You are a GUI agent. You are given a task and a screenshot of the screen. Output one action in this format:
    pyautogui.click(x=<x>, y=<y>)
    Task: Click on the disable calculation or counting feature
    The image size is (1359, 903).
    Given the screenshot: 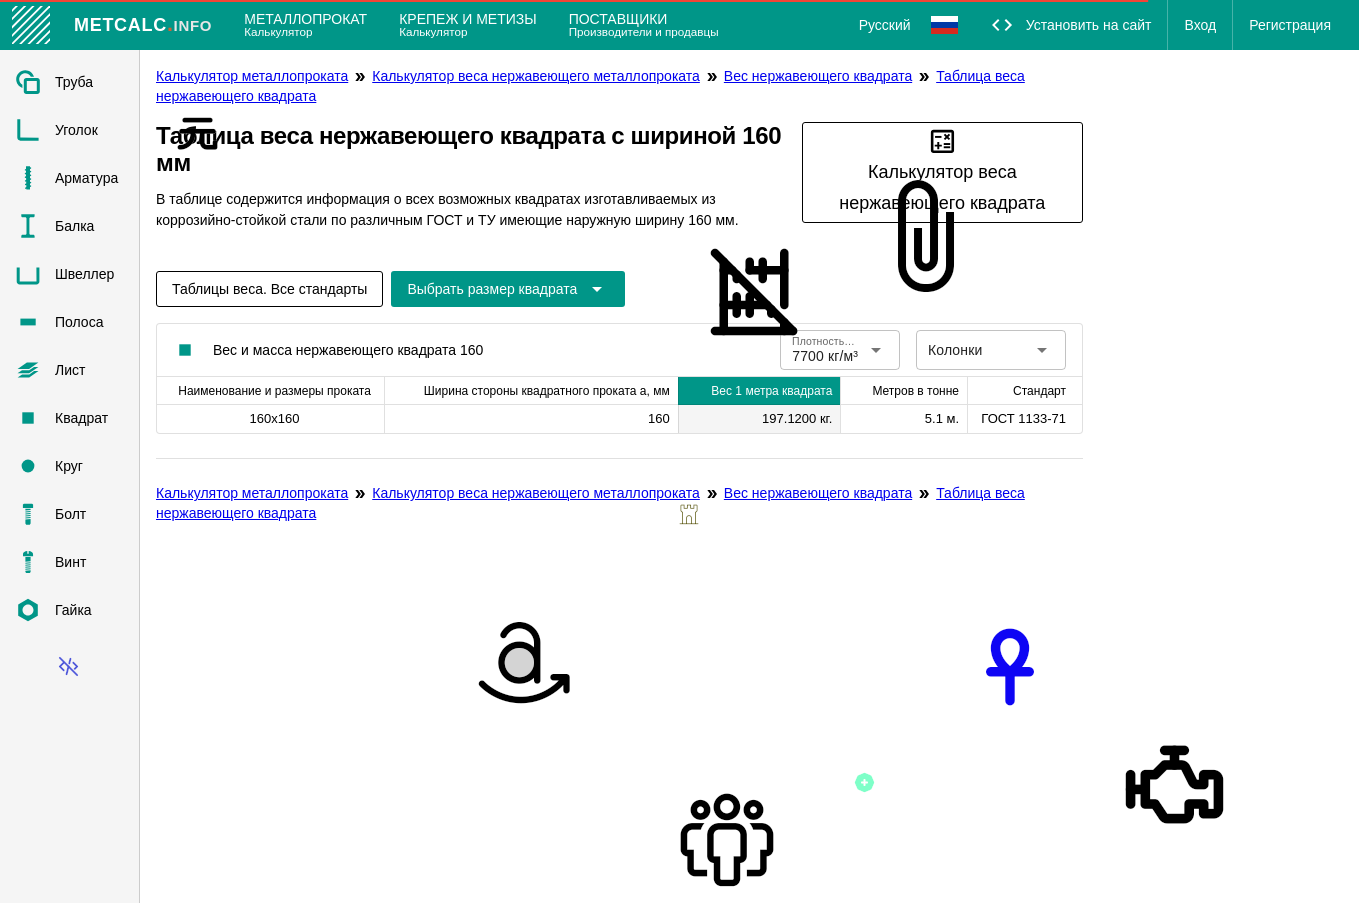 What is the action you would take?
    pyautogui.click(x=754, y=292)
    